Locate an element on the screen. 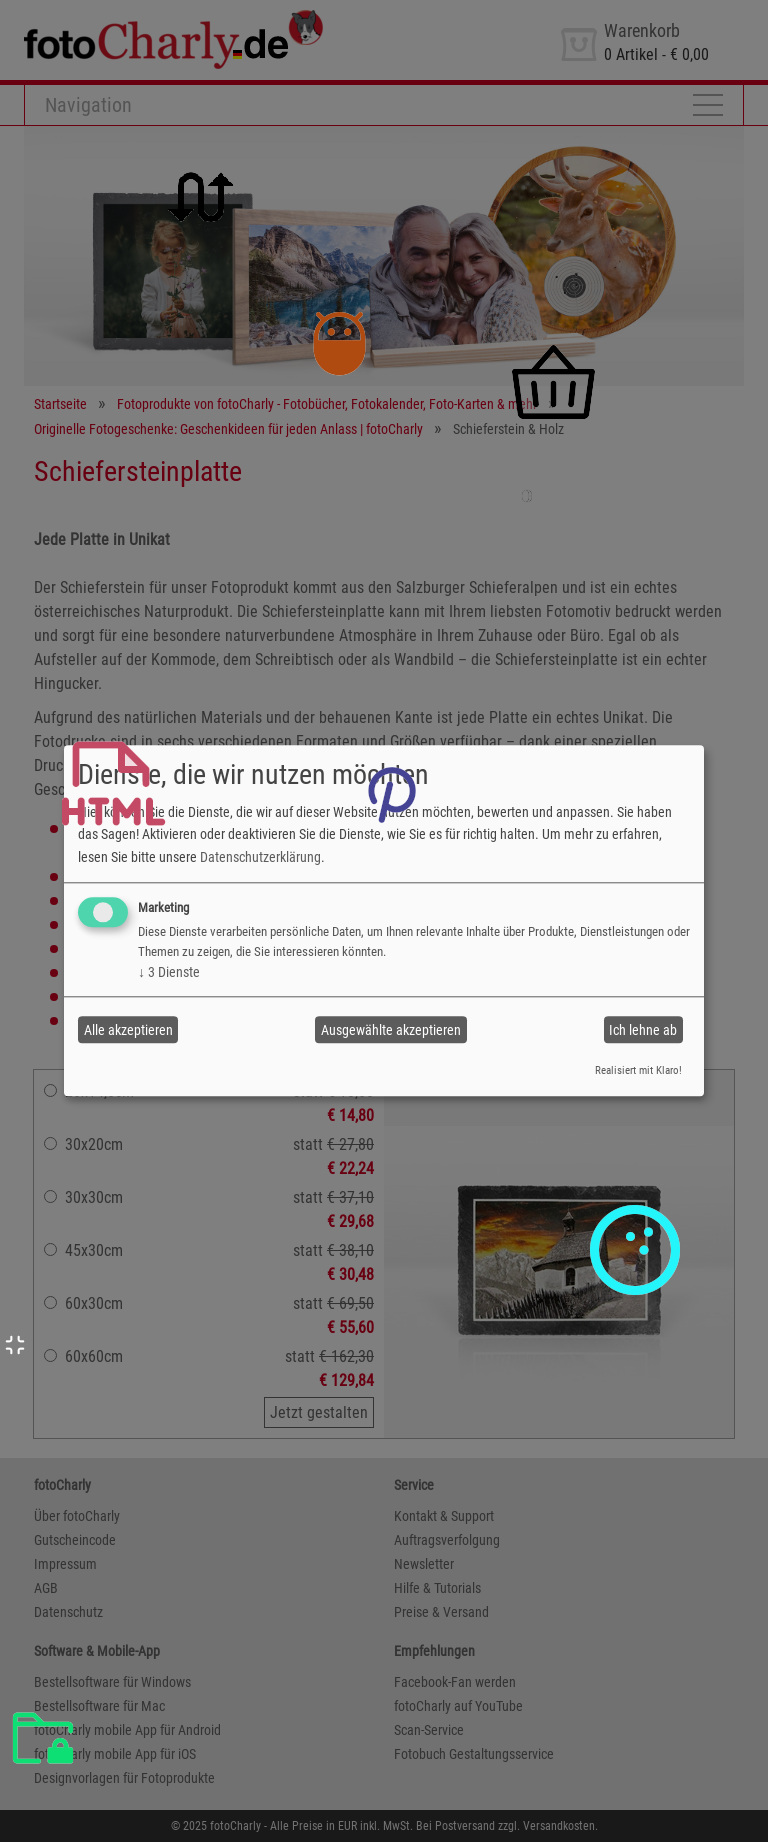 Image resolution: width=768 pixels, height=1842 pixels. view or open an HTML file is located at coordinates (111, 787).